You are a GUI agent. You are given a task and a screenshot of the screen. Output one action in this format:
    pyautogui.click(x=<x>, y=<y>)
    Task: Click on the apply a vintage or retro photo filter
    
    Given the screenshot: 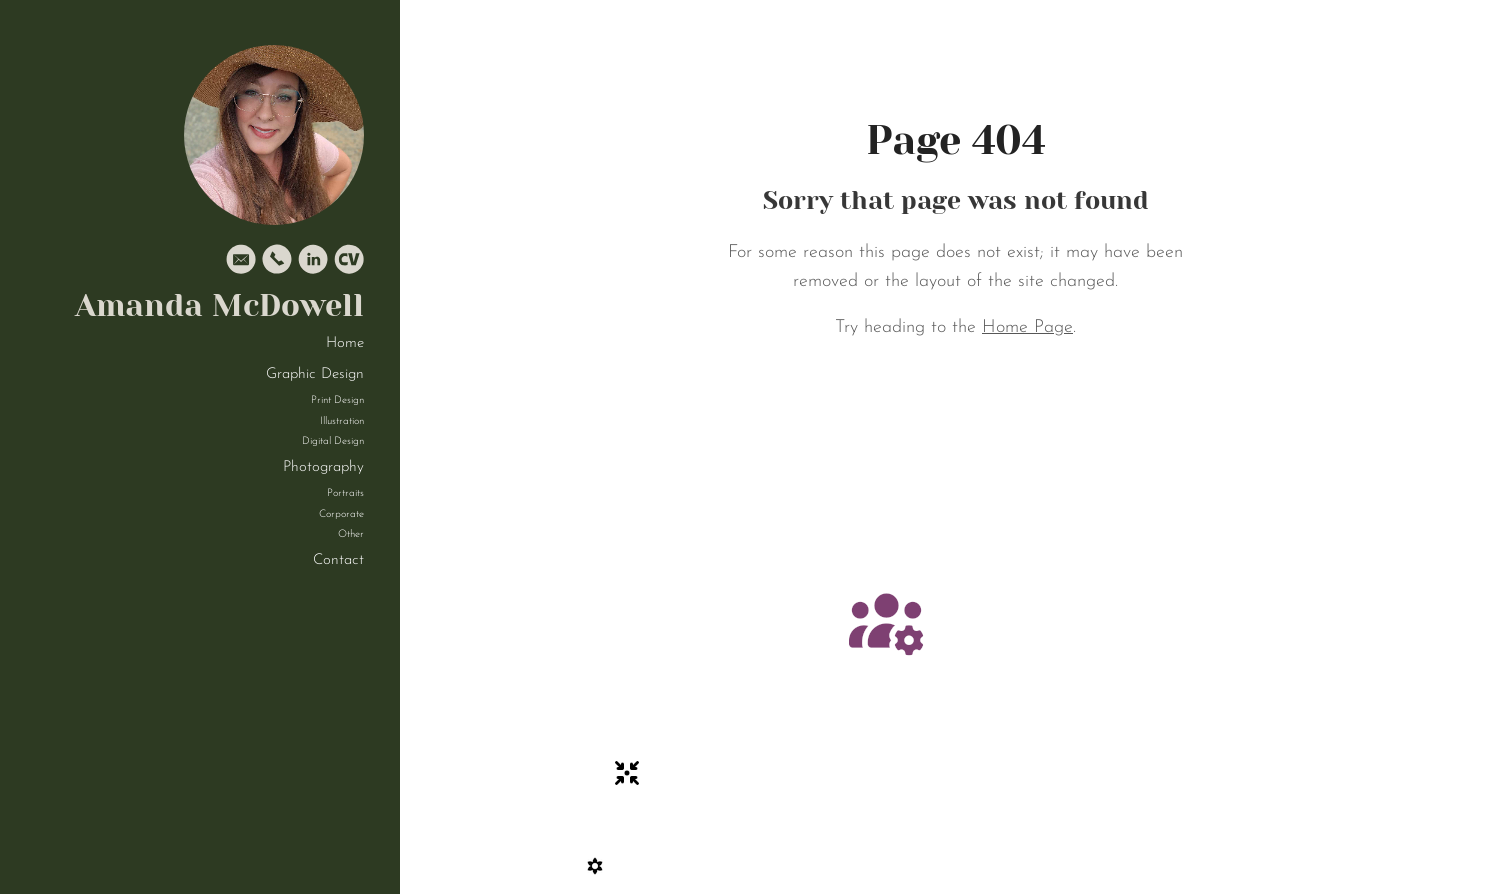 What is the action you would take?
    pyautogui.click(x=595, y=866)
    